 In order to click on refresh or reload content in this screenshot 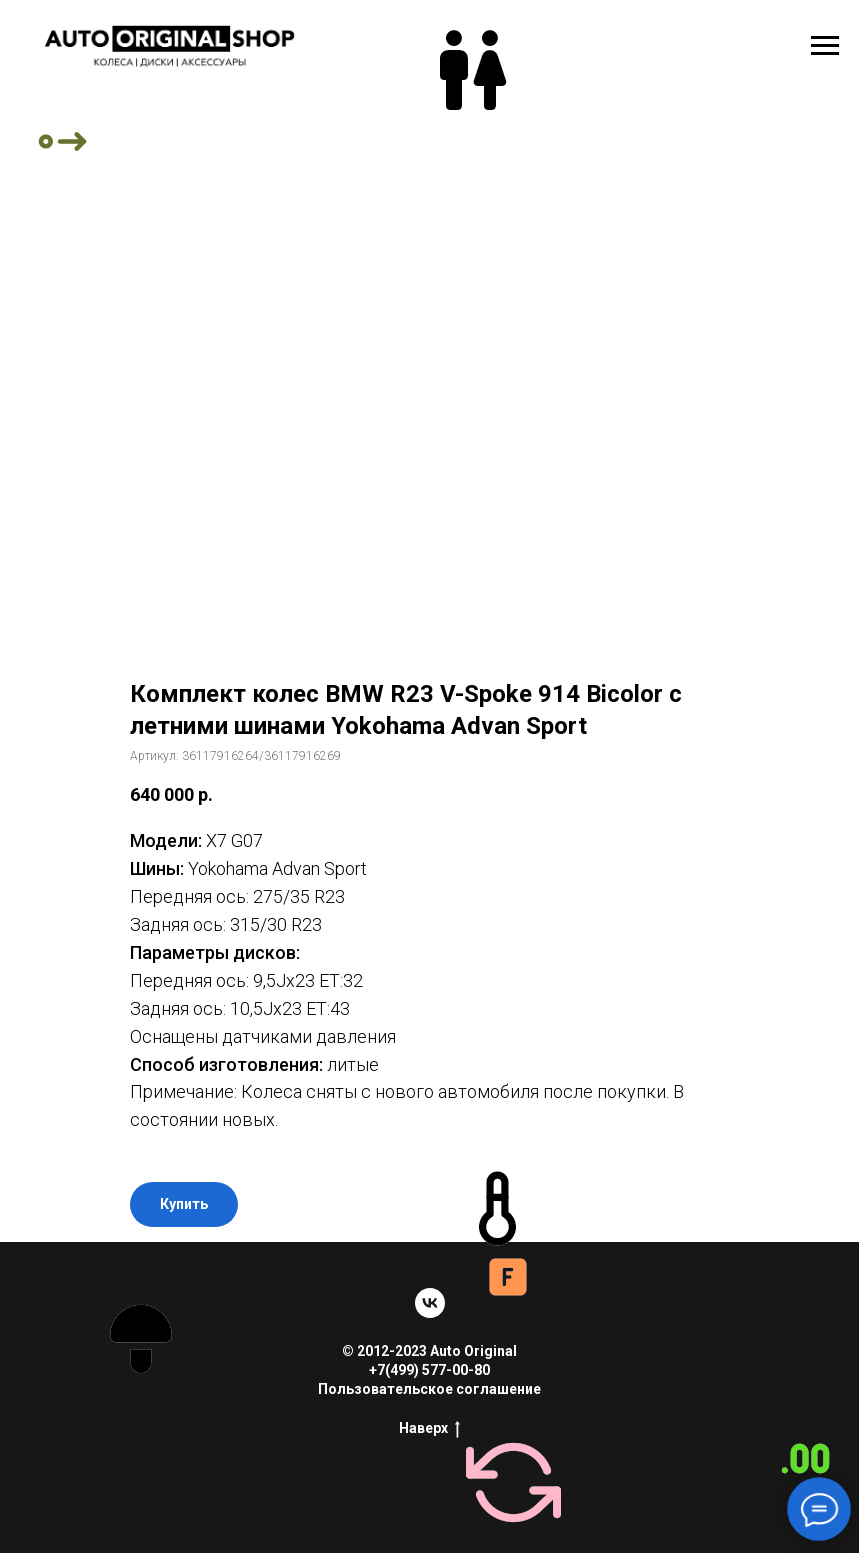, I will do `click(513, 1482)`.